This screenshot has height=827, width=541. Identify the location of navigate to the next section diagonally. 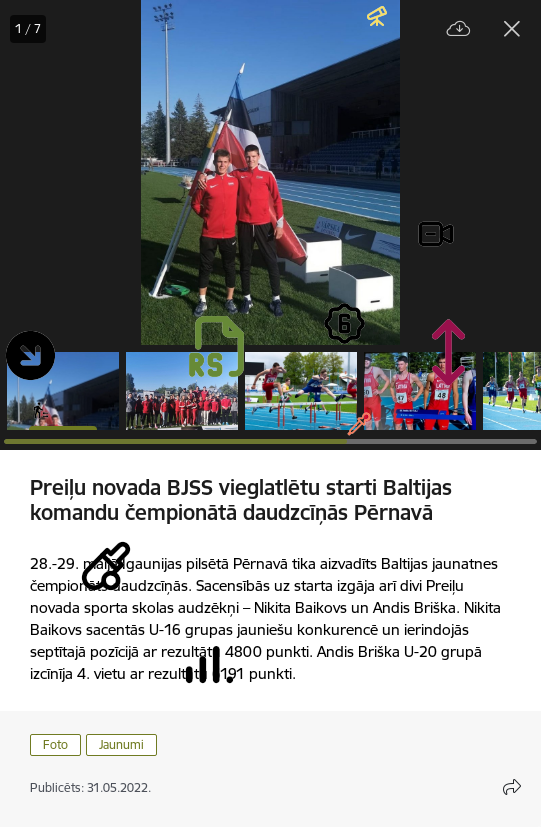
(30, 355).